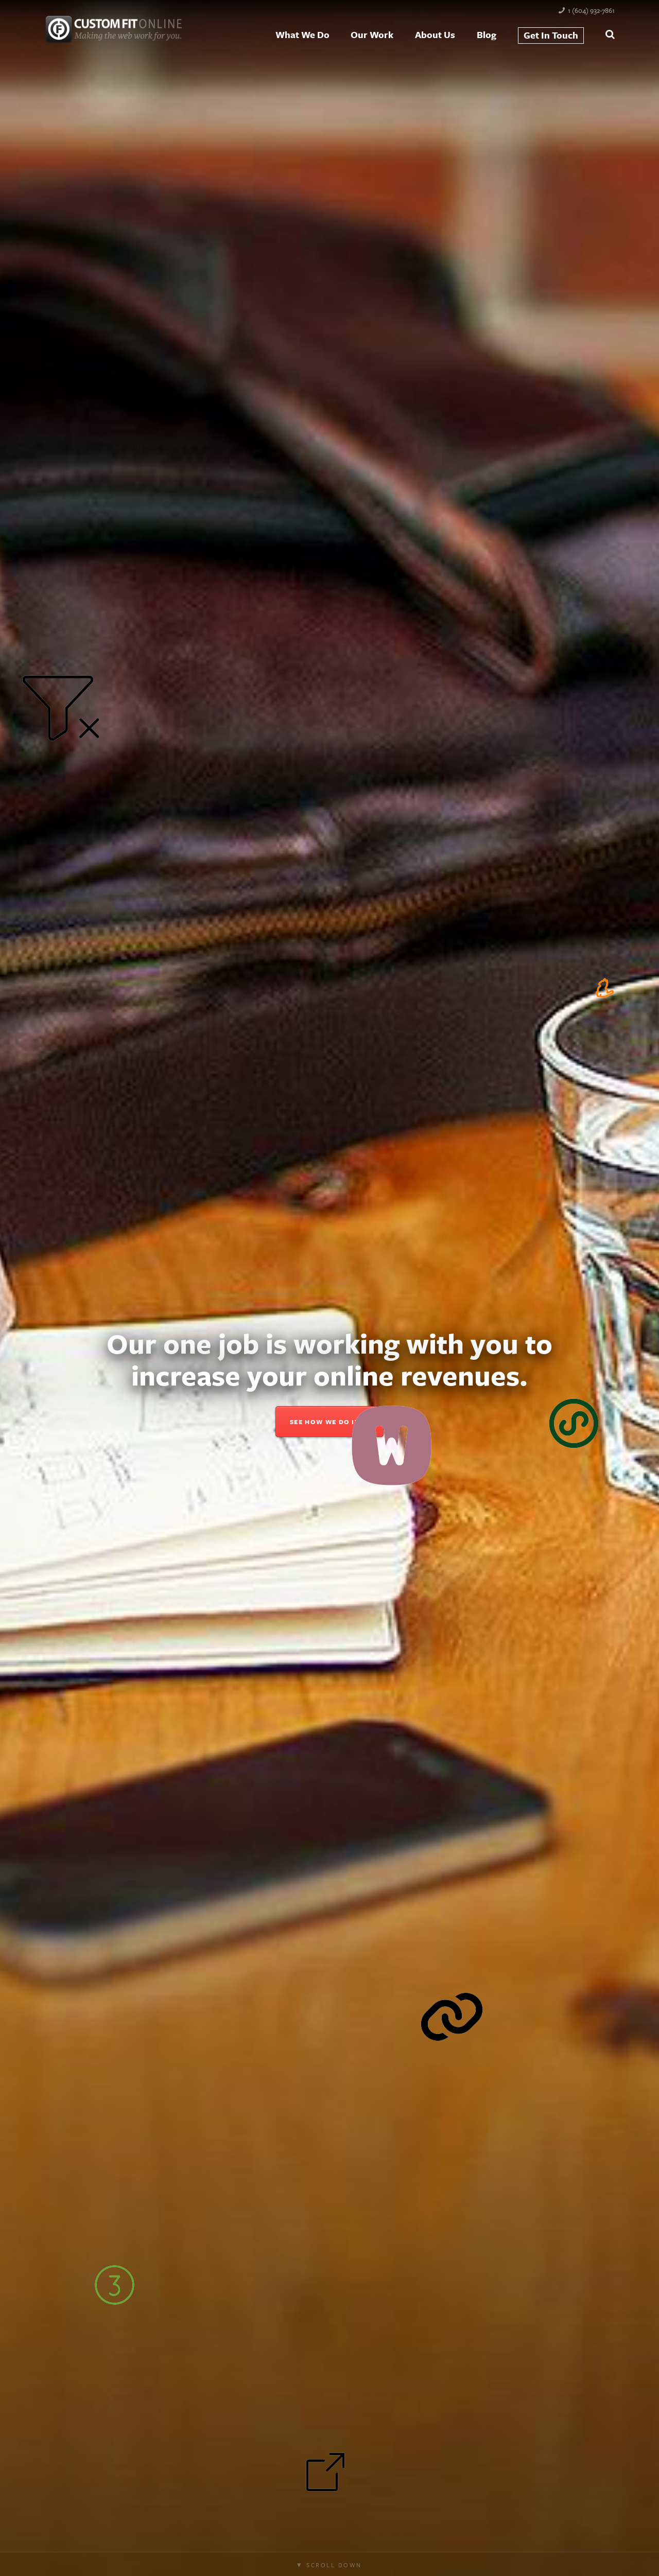  What do you see at coordinates (325, 2472) in the screenshot?
I see `open link in a new window or tab` at bounding box center [325, 2472].